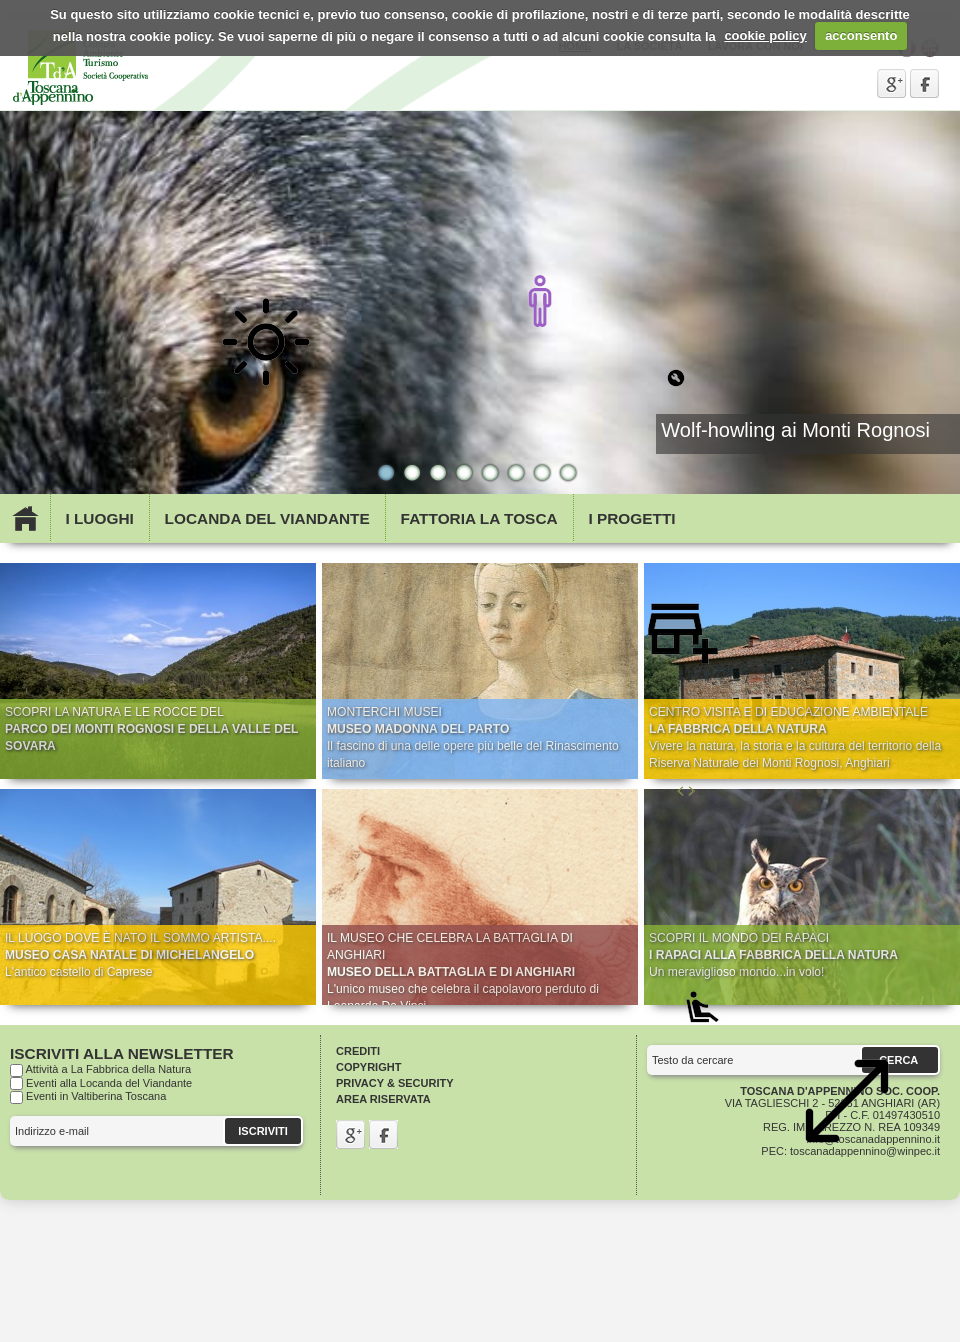 The width and height of the screenshot is (960, 1342). I want to click on access settings or configuration options, so click(676, 378).